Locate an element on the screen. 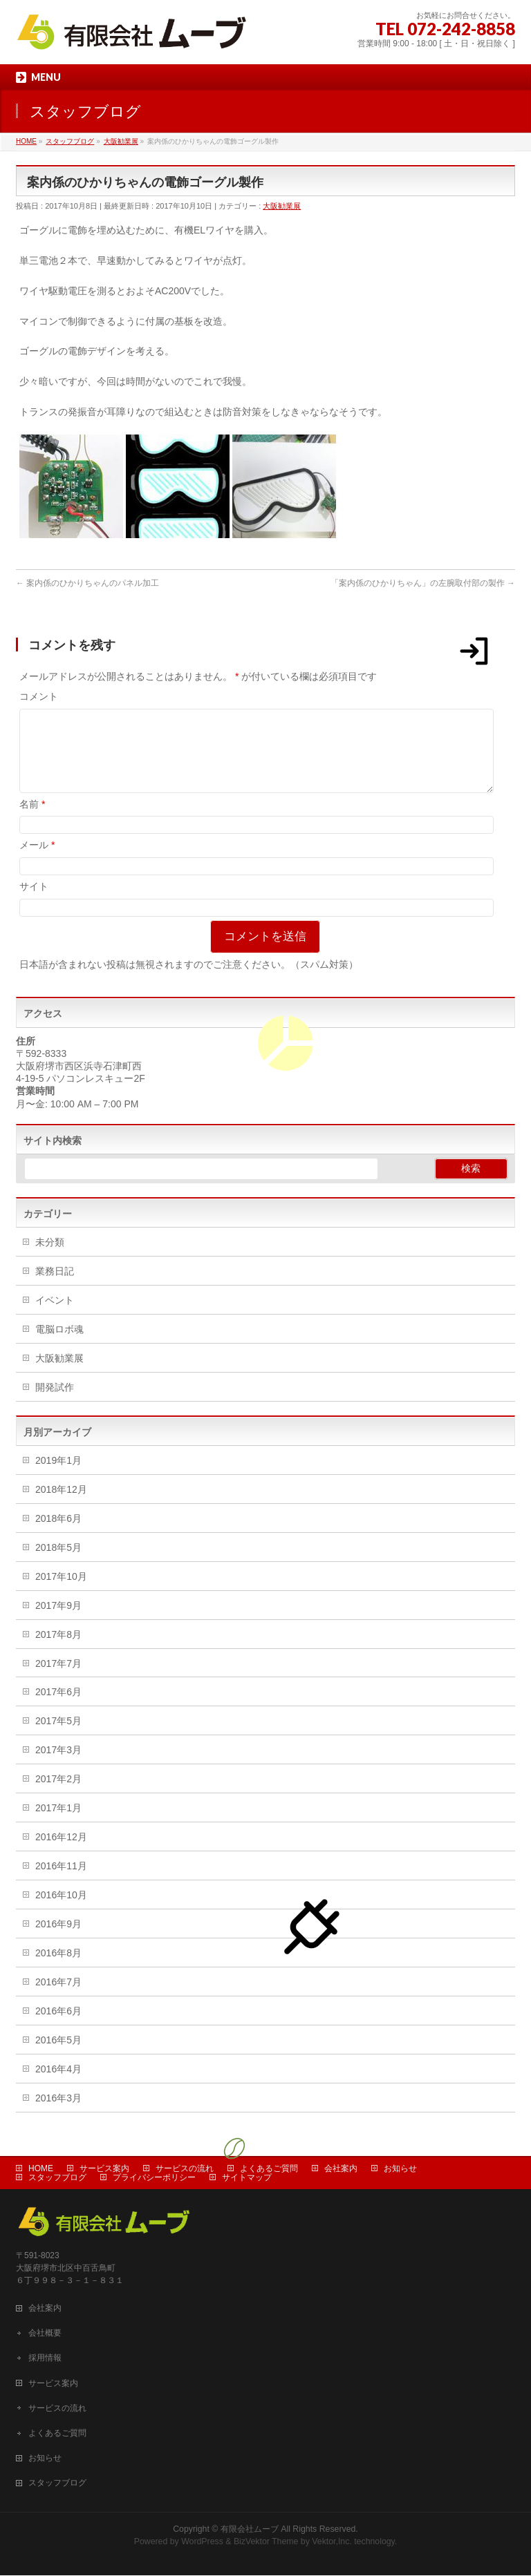 The image size is (531, 2576). connect to a power source is located at coordinates (310, 1927).